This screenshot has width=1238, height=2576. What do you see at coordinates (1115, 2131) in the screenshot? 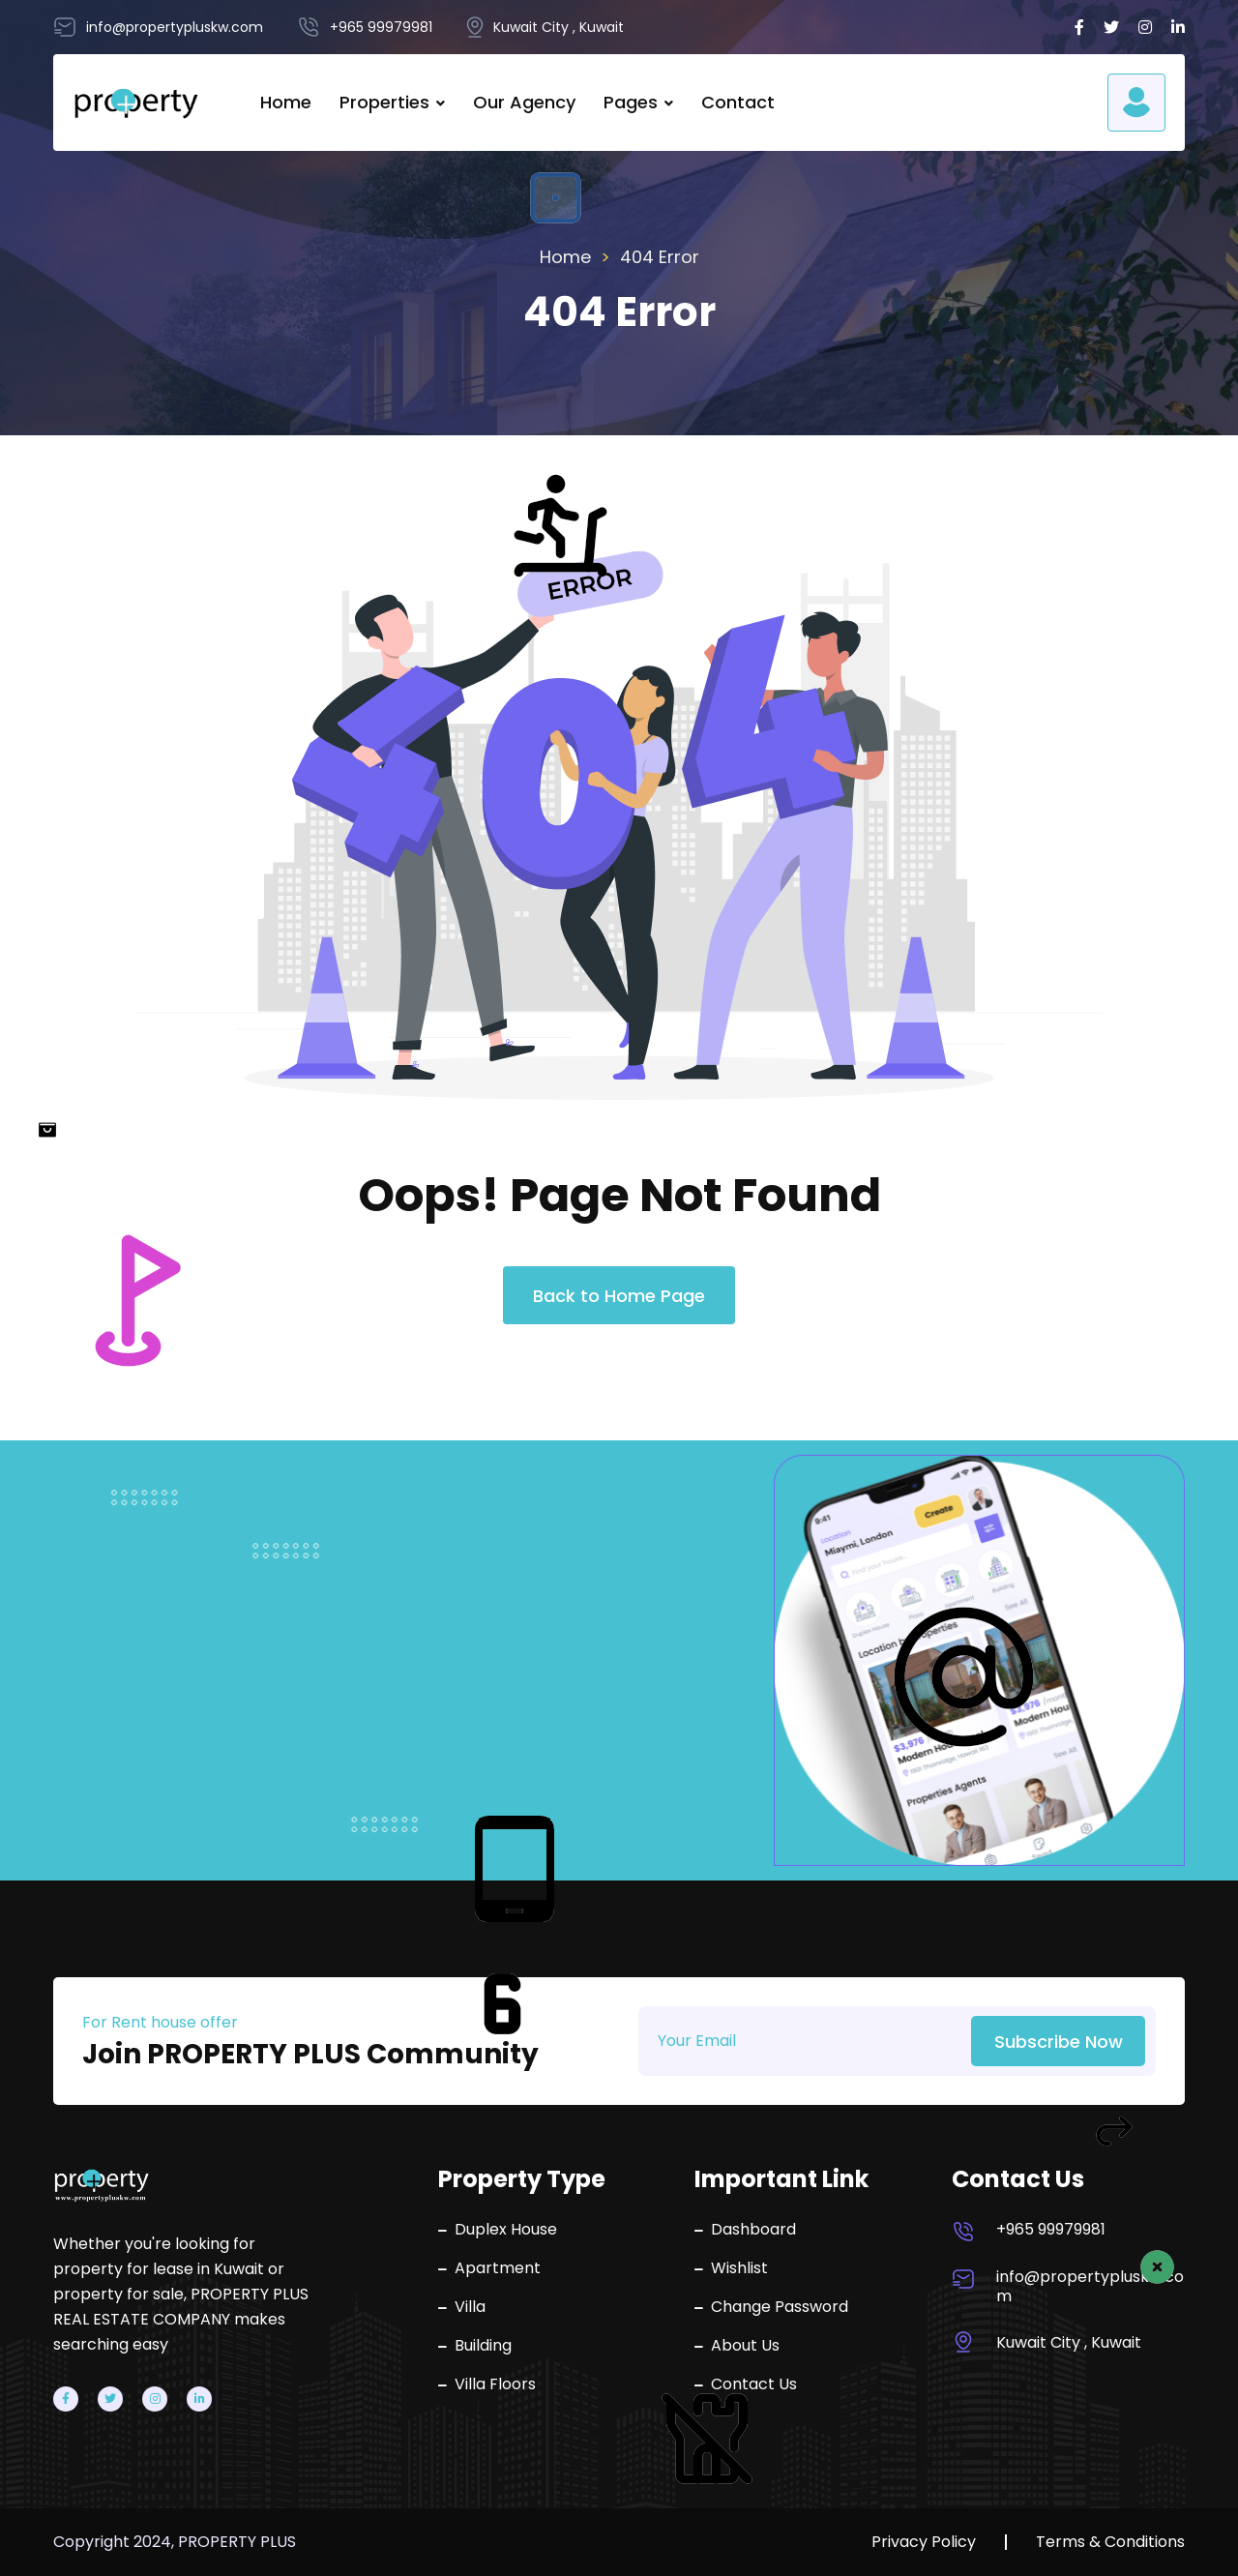
I see `forward a message or email` at bounding box center [1115, 2131].